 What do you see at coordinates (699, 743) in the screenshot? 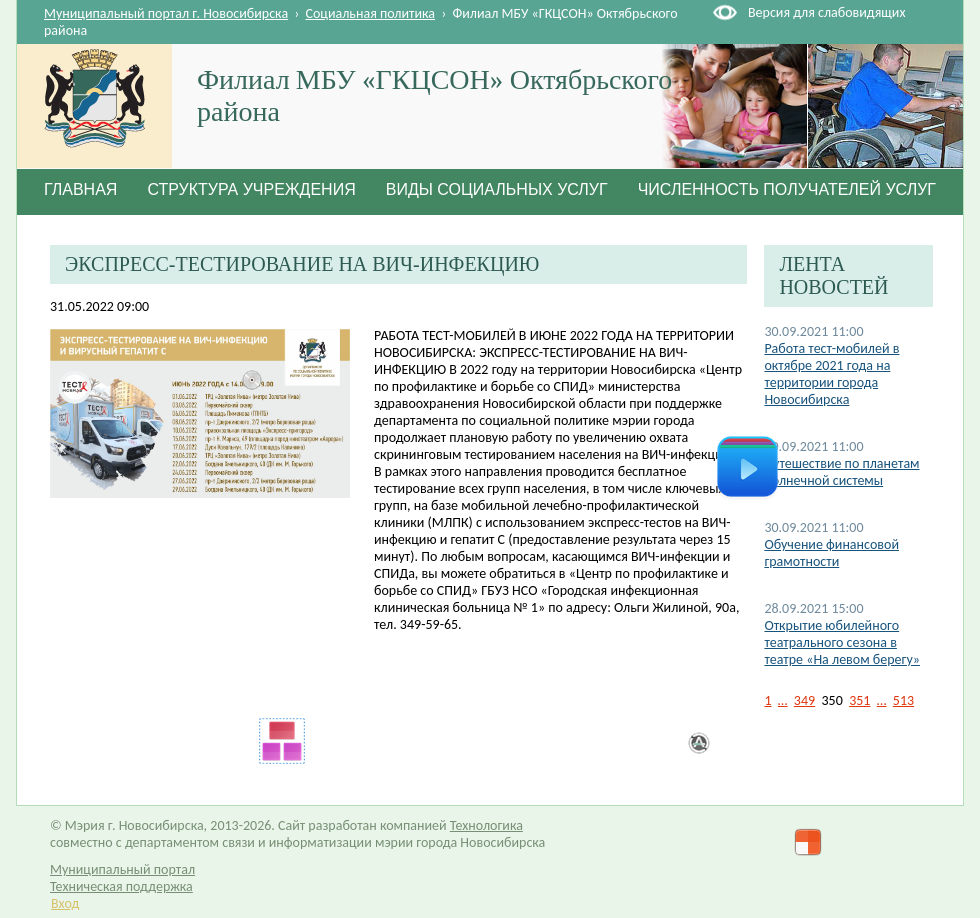
I see `open the software update manager` at bounding box center [699, 743].